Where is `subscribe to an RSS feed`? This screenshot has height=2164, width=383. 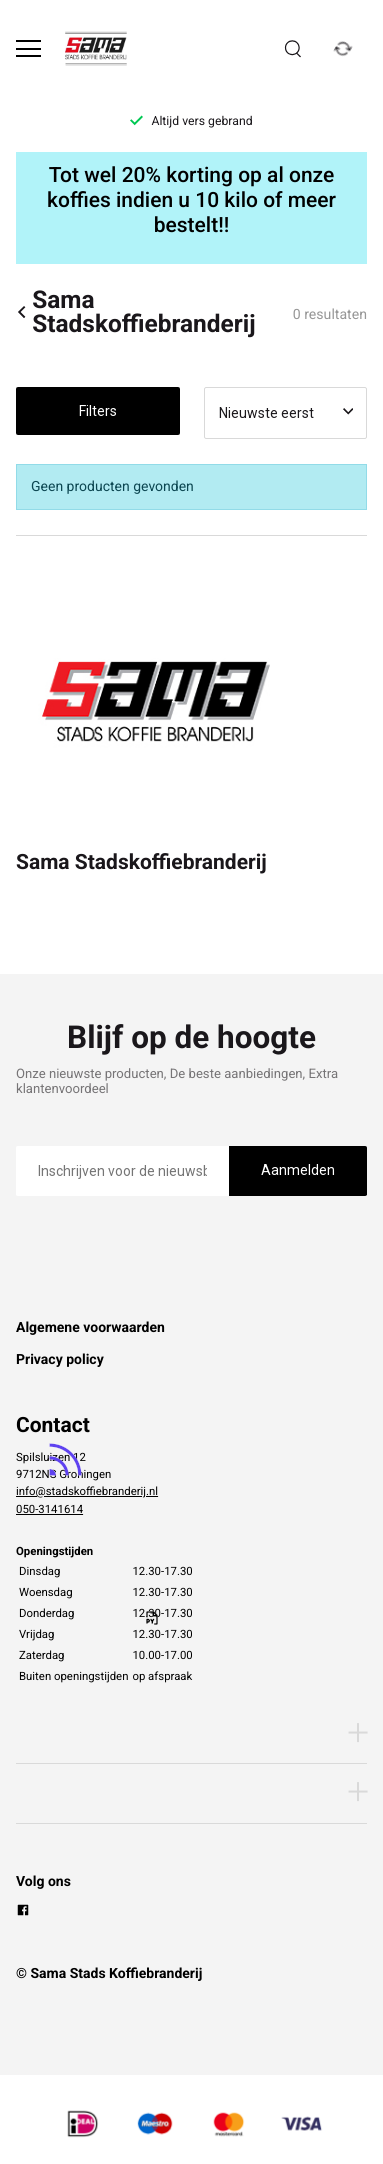 subscribe to an RSS feed is located at coordinates (65, 1459).